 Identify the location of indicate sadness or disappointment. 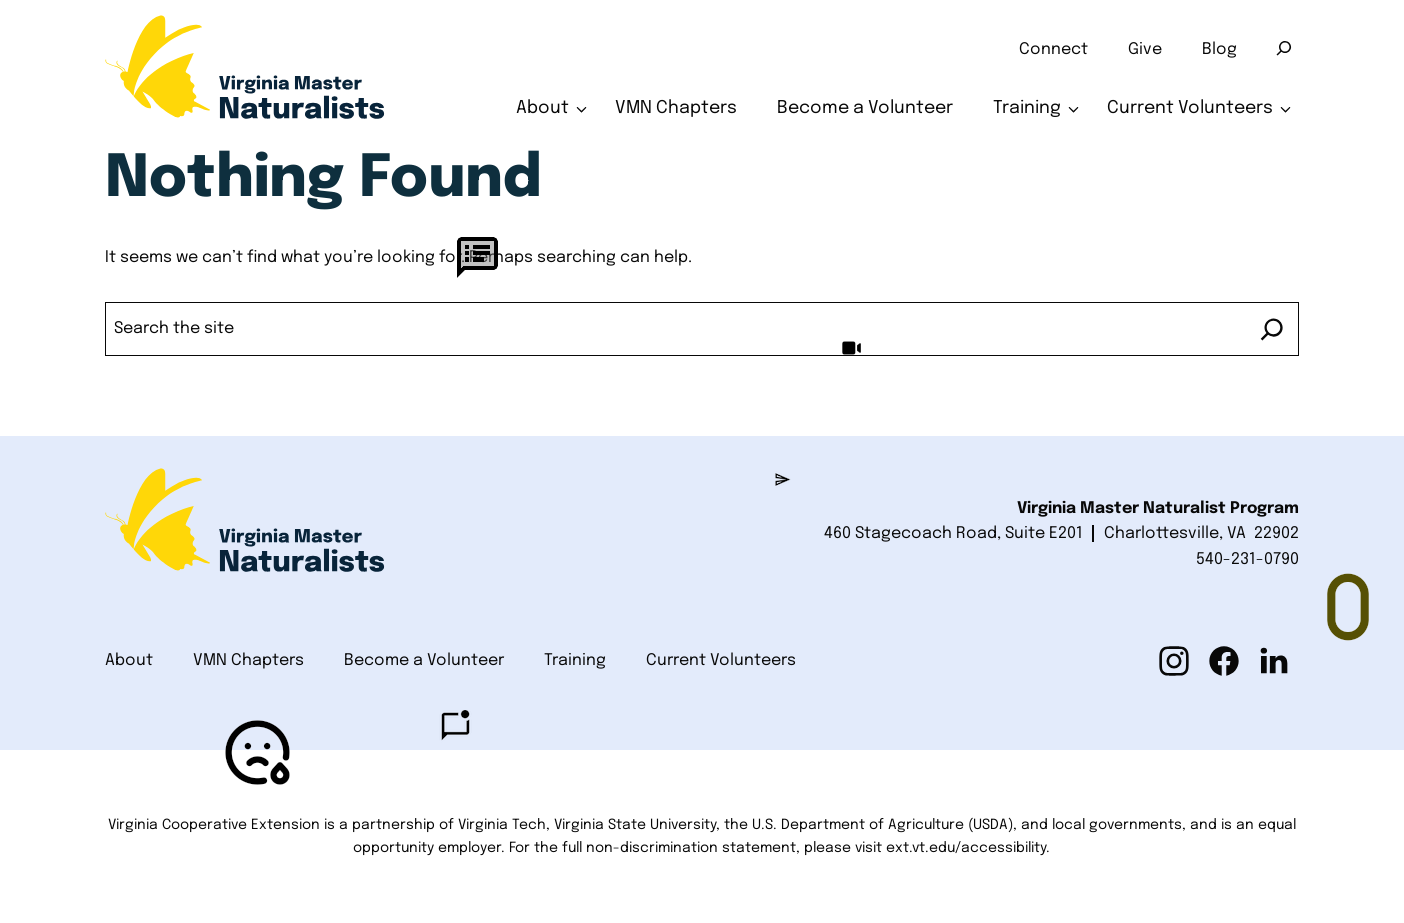
(257, 752).